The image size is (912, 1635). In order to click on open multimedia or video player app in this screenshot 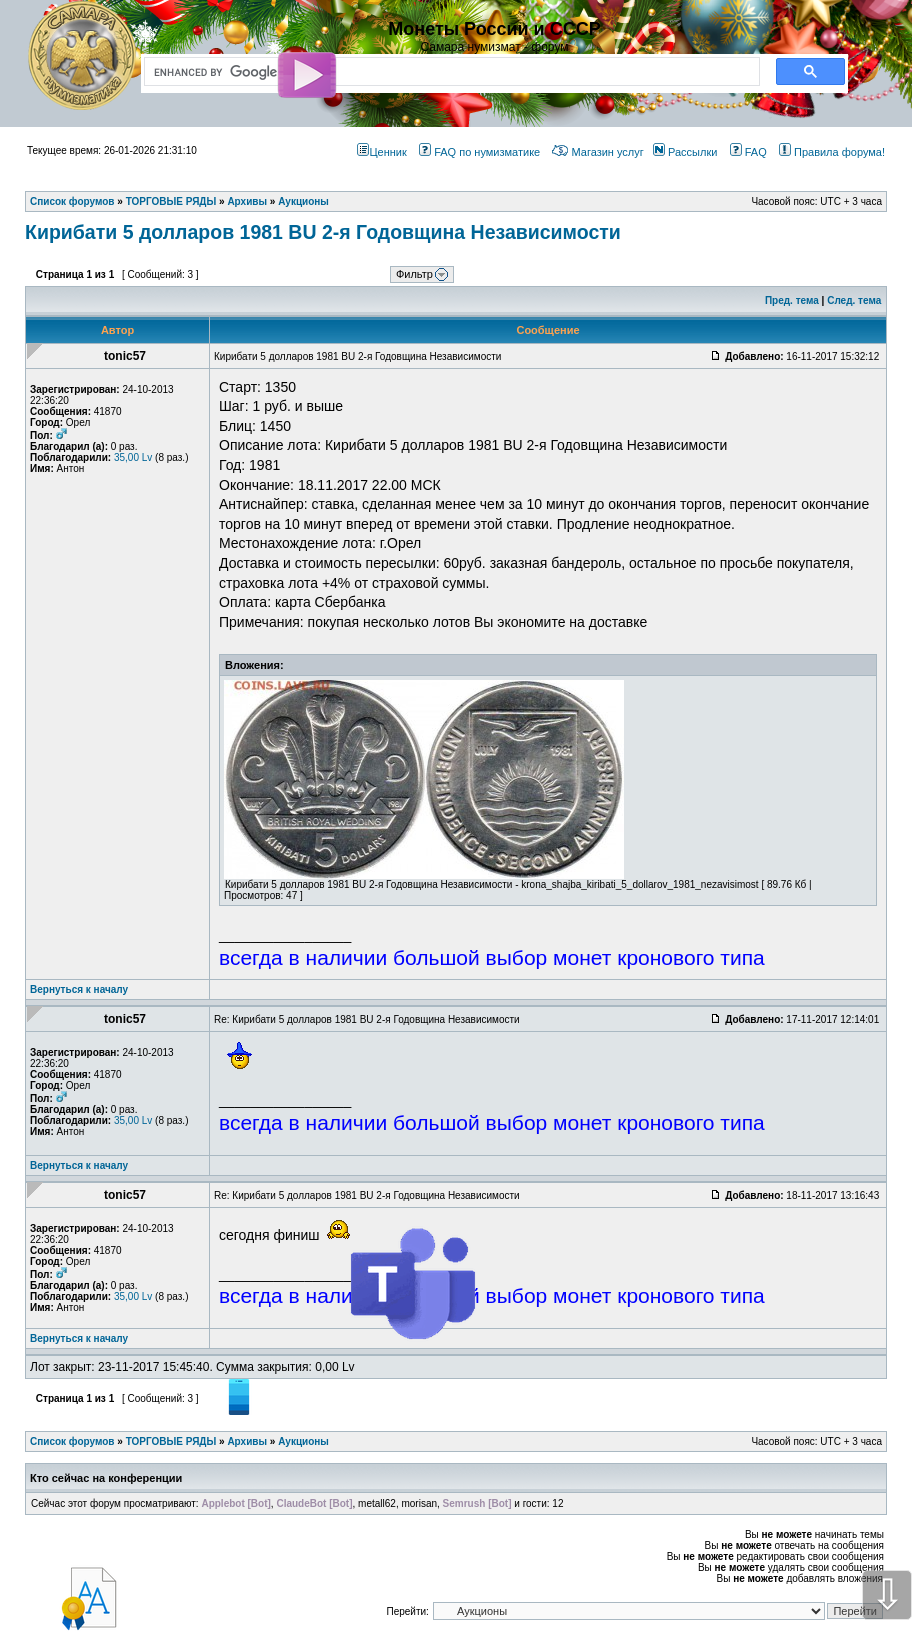, I will do `click(307, 75)`.